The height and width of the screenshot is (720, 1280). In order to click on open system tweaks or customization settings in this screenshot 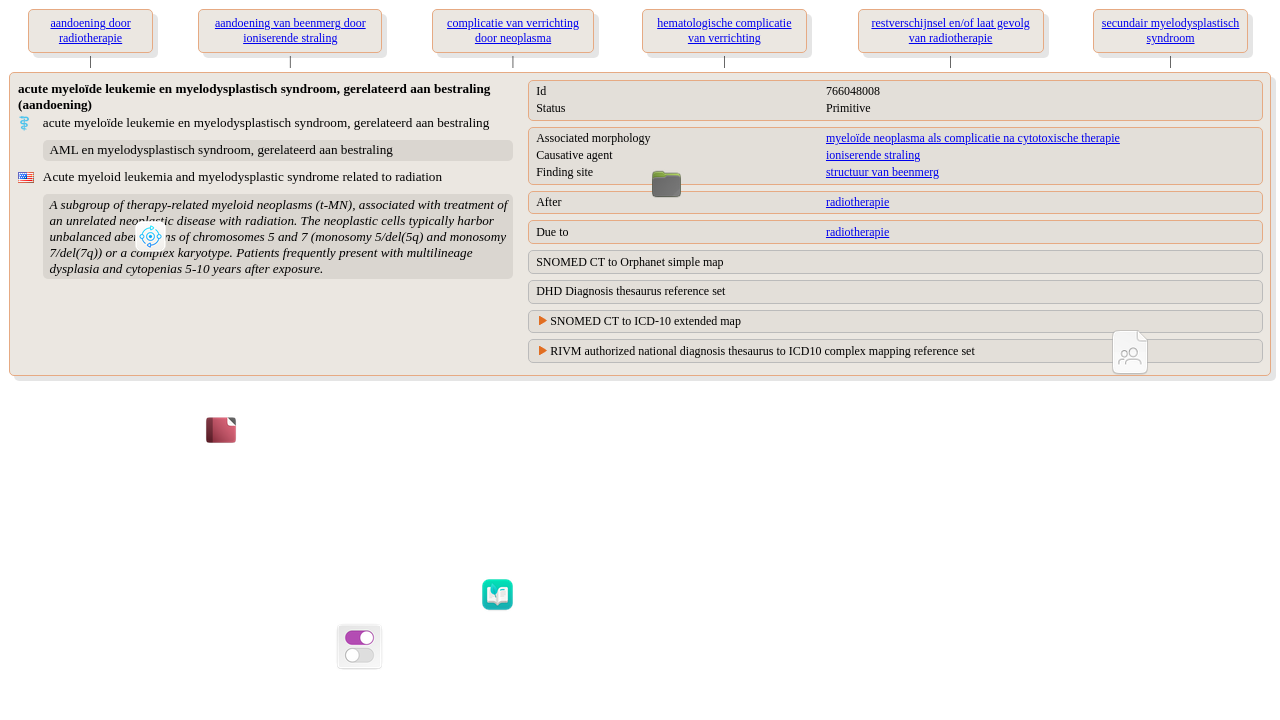, I will do `click(359, 646)`.